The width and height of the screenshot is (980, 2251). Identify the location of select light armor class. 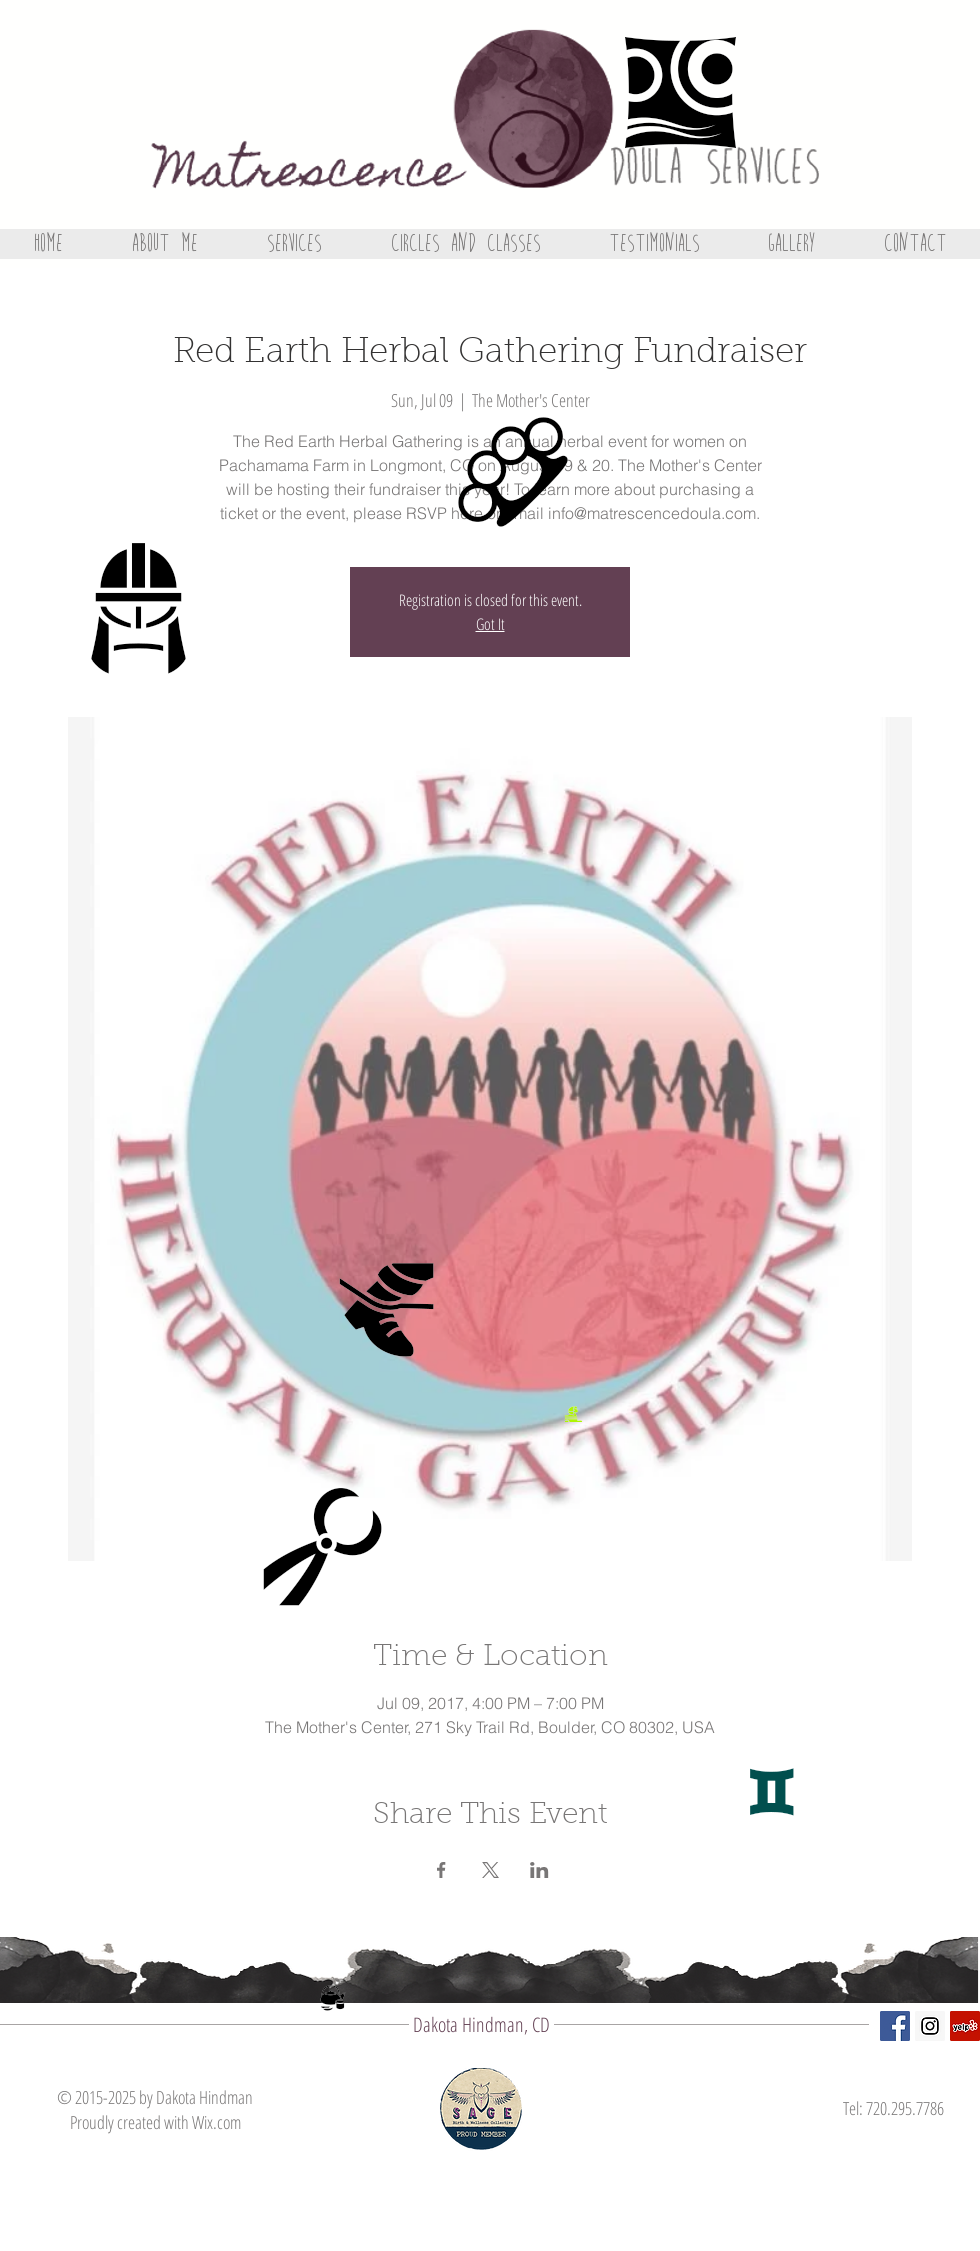
(138, 608).